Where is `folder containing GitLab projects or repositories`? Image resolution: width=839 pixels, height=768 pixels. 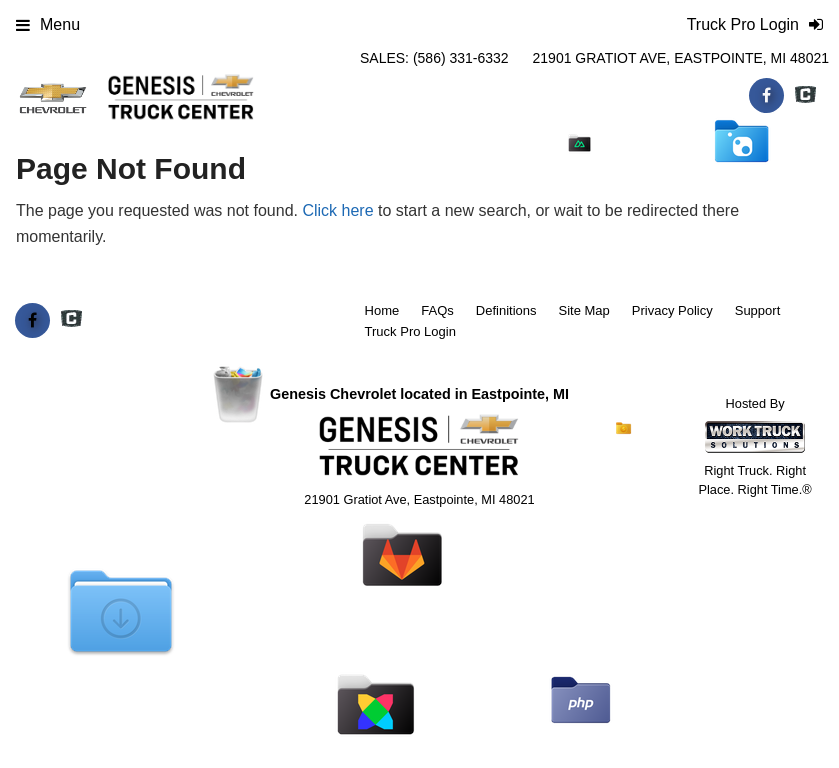 folder containing GitLab projects or repositories is located at coordinates (402, 557).